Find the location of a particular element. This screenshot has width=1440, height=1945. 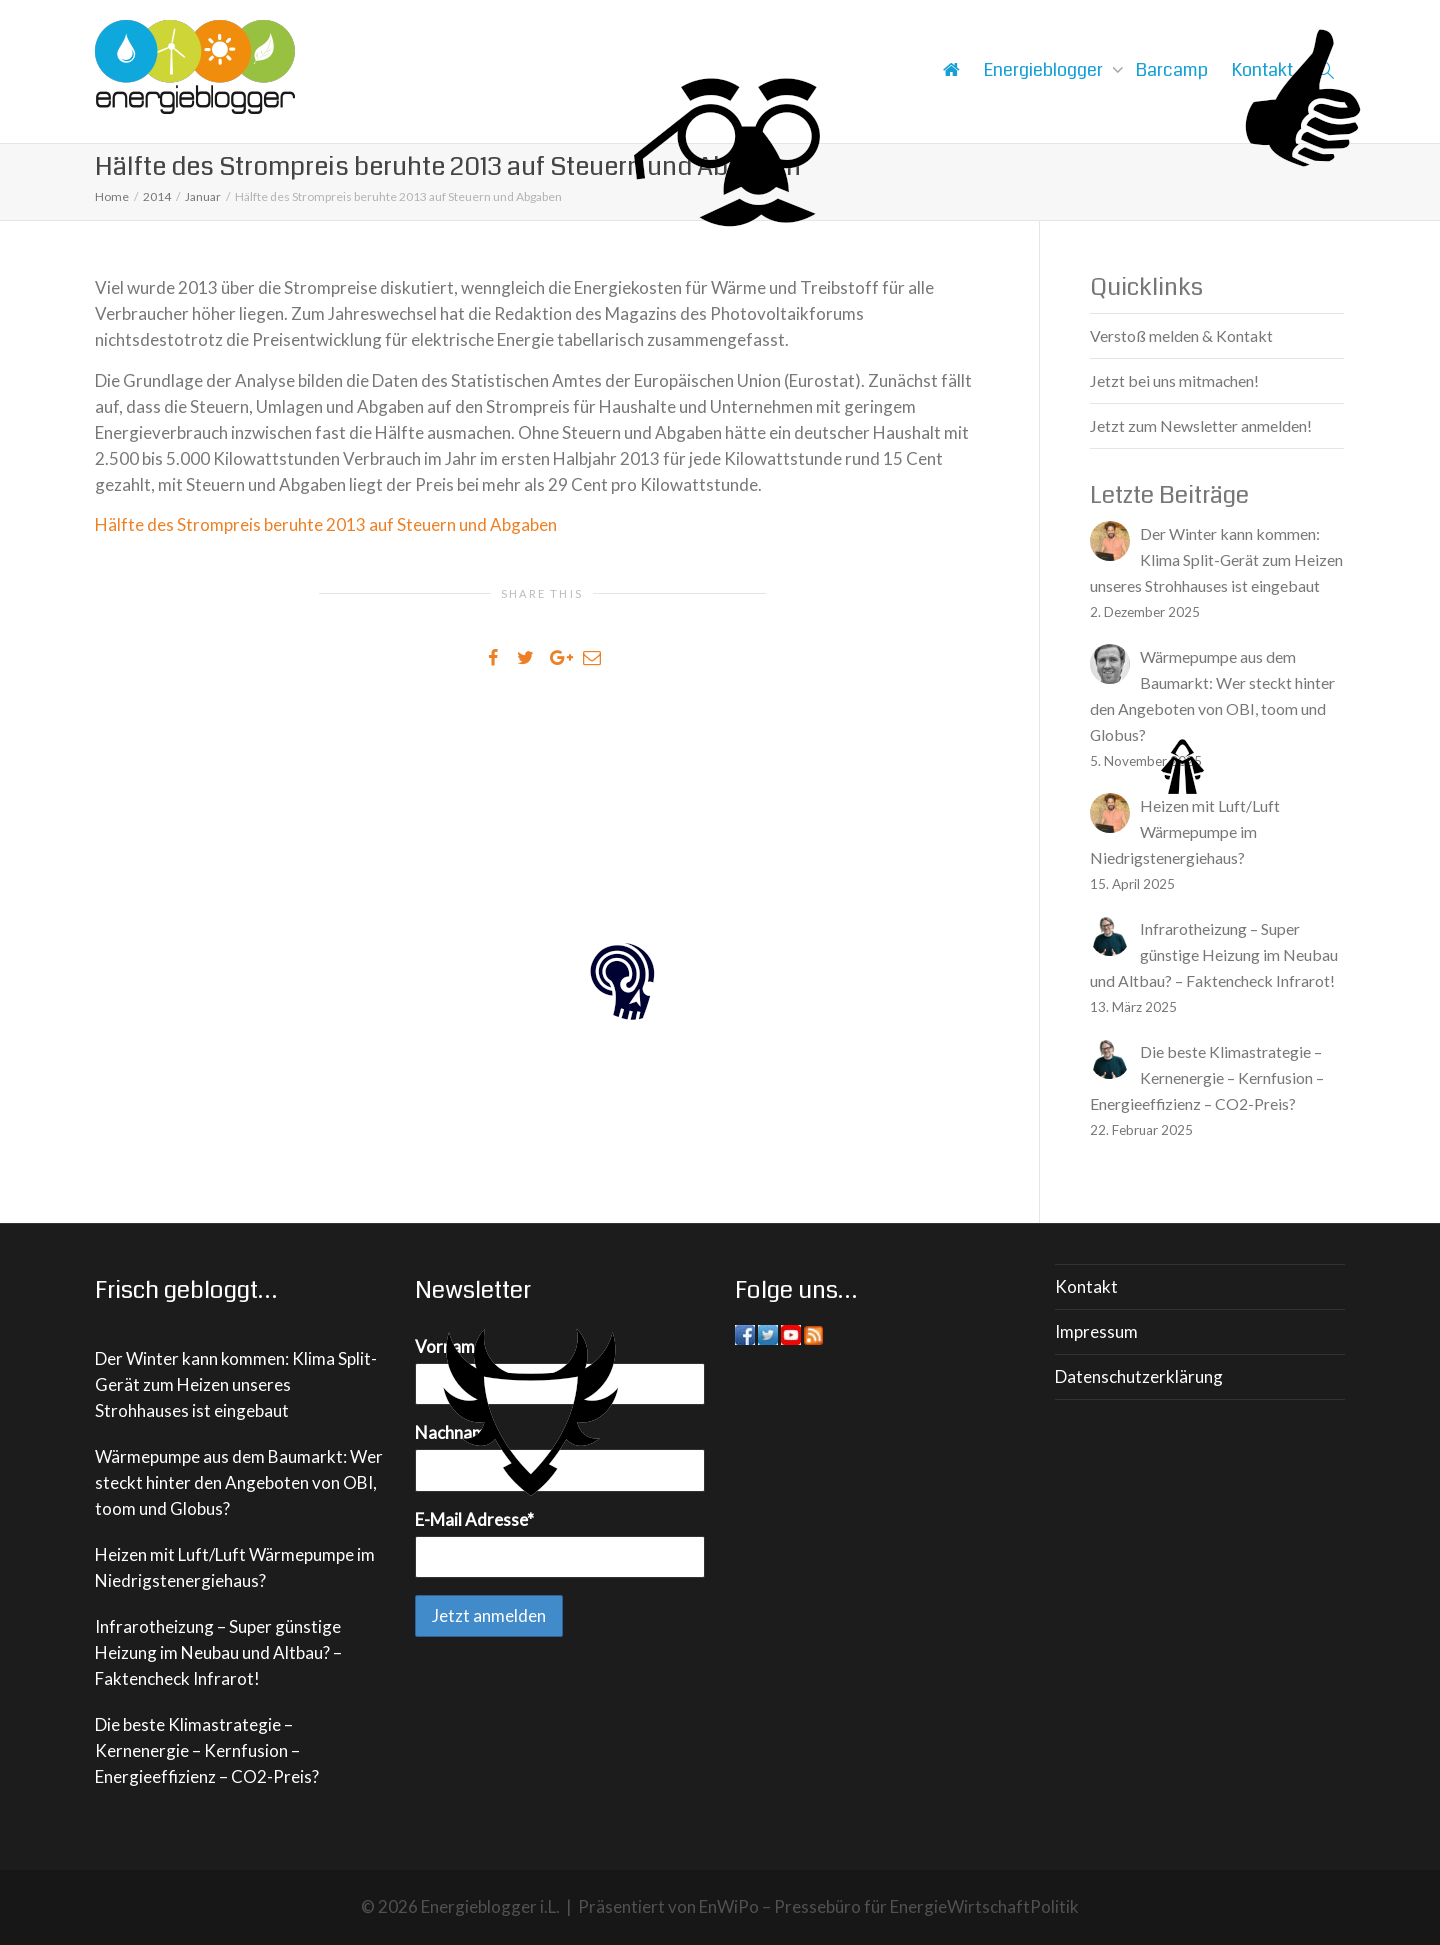

access prank or joke features is located at coordinates (726, 148).